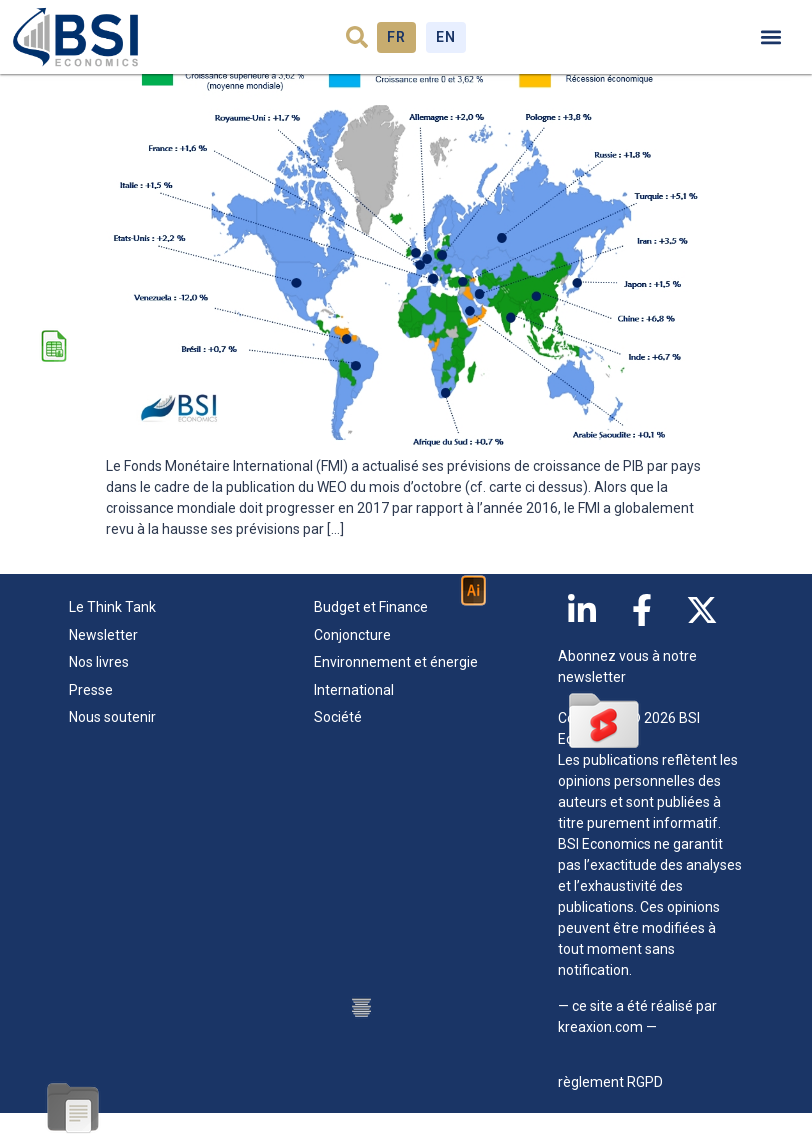  I want to click on open an existing document or file, so click(73, 1107).